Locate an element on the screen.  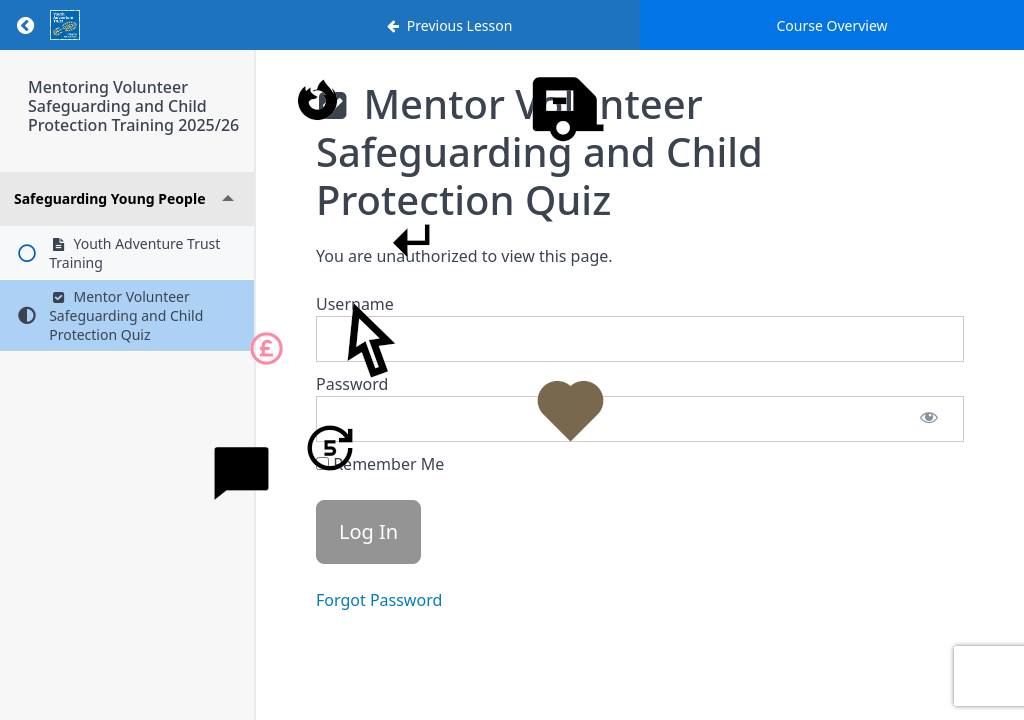
open chat or messaging is located at coordinates (241, 471).